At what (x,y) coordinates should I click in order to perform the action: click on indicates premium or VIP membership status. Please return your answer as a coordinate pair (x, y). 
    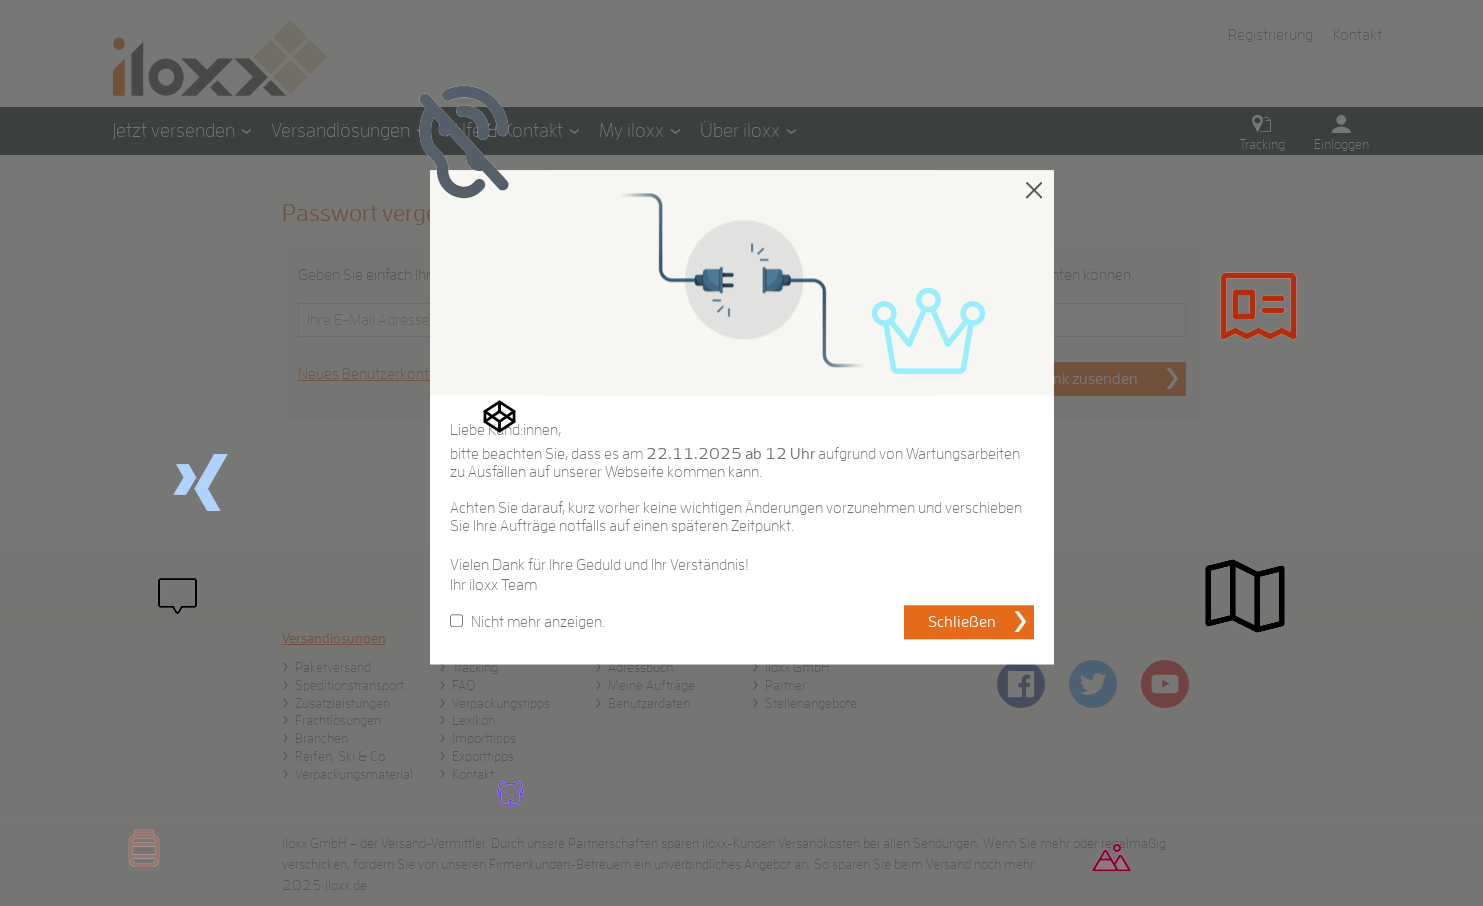
    Looking at the image, I should click on (928, 336).